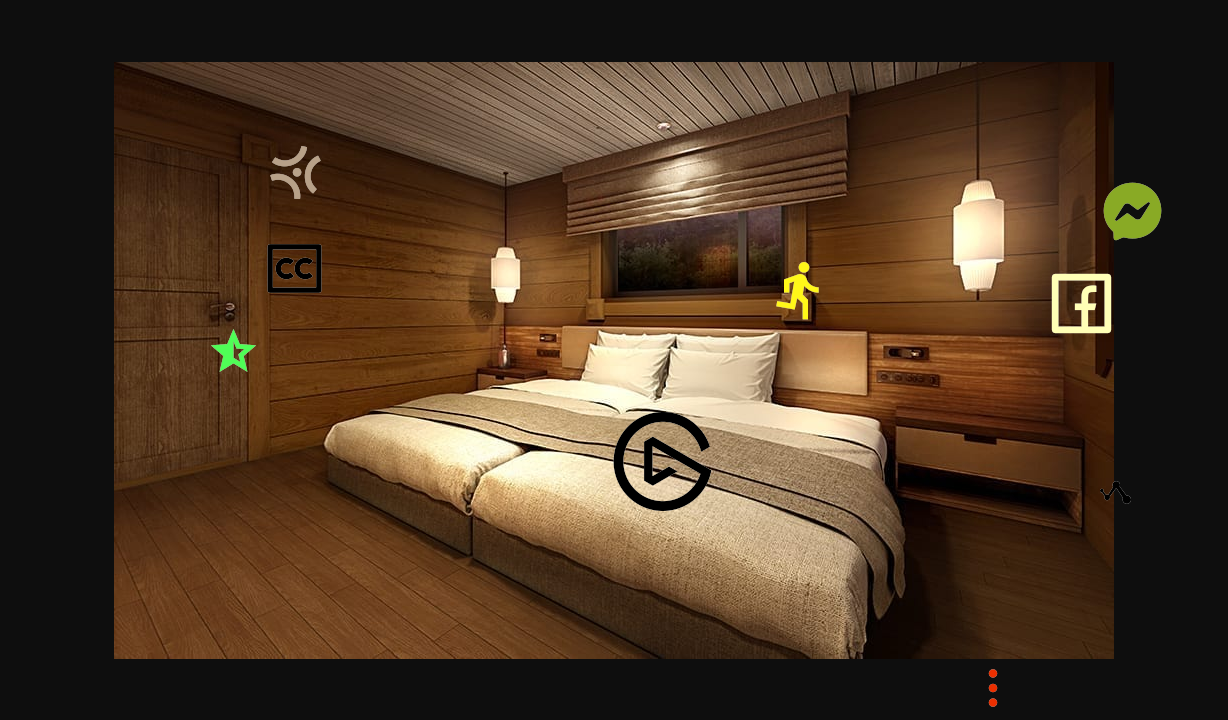 The image size is (1228, 720). I want to click on enable closed captions for video content, so click(294, 268).